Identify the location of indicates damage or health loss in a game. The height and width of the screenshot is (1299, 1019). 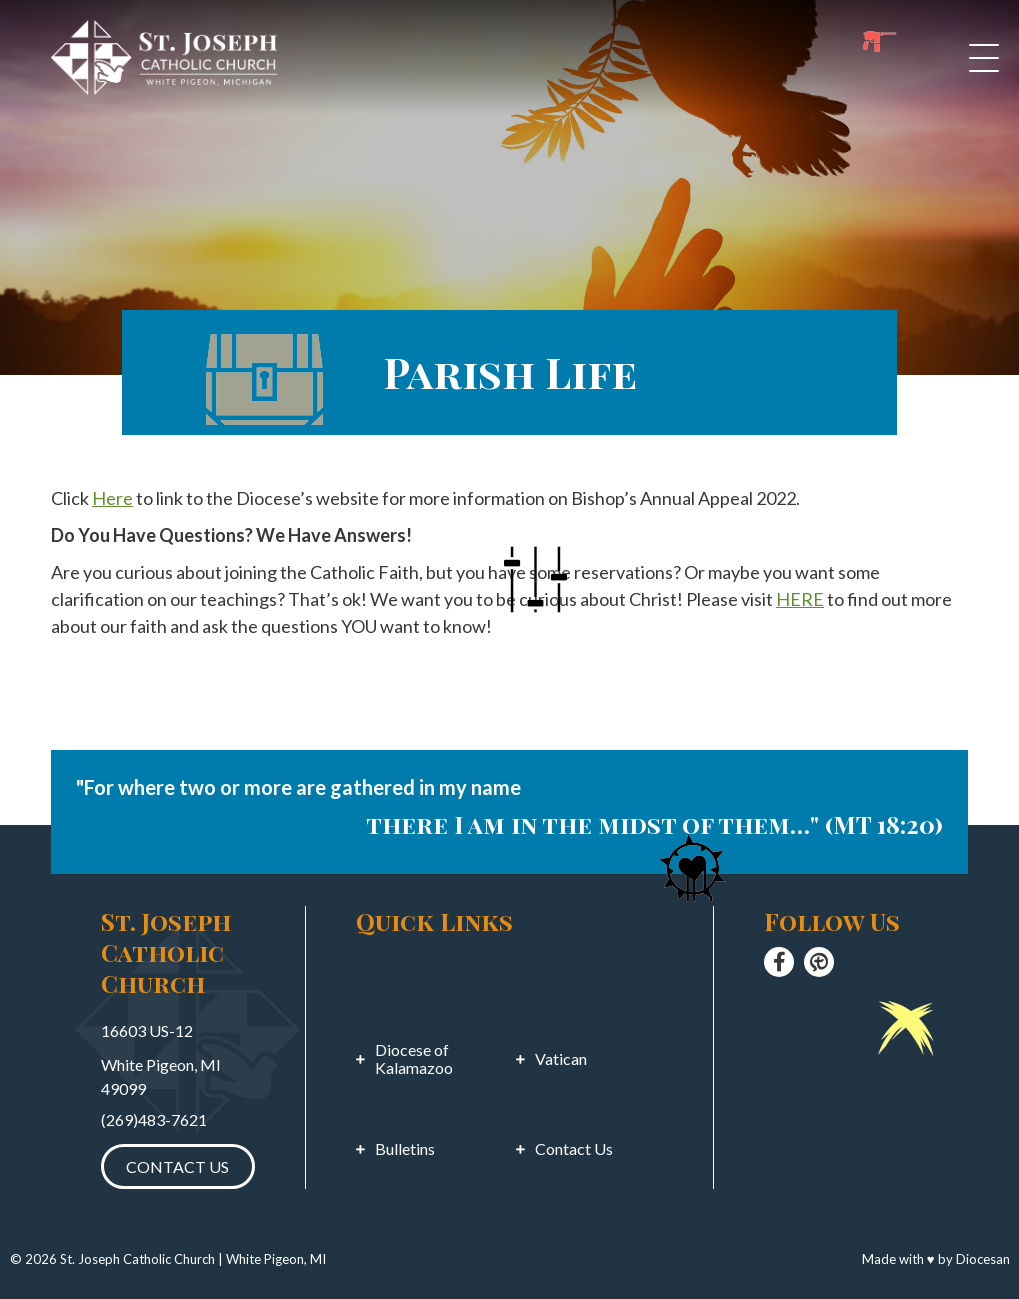
(692, 867).